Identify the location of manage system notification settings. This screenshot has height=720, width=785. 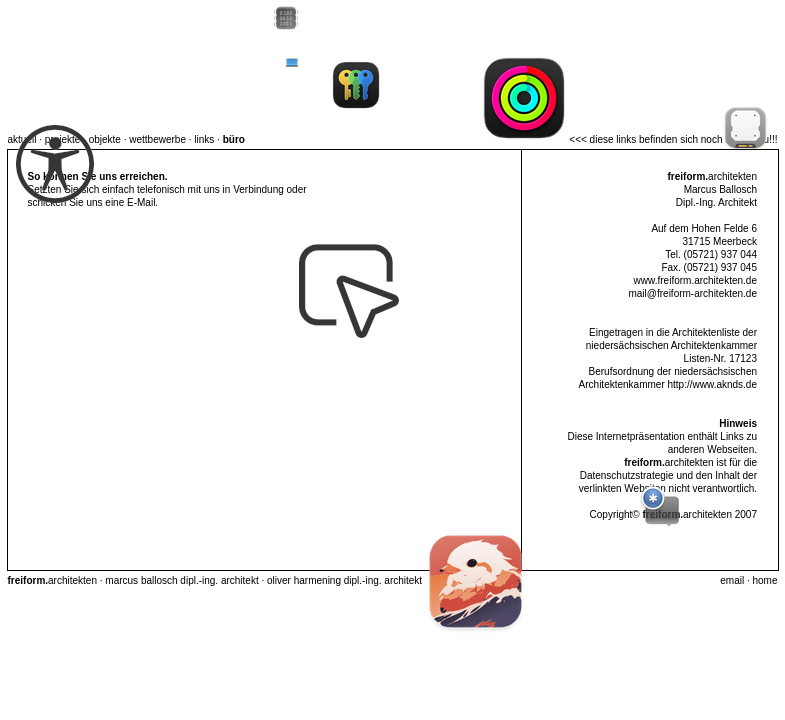
(660, 505).